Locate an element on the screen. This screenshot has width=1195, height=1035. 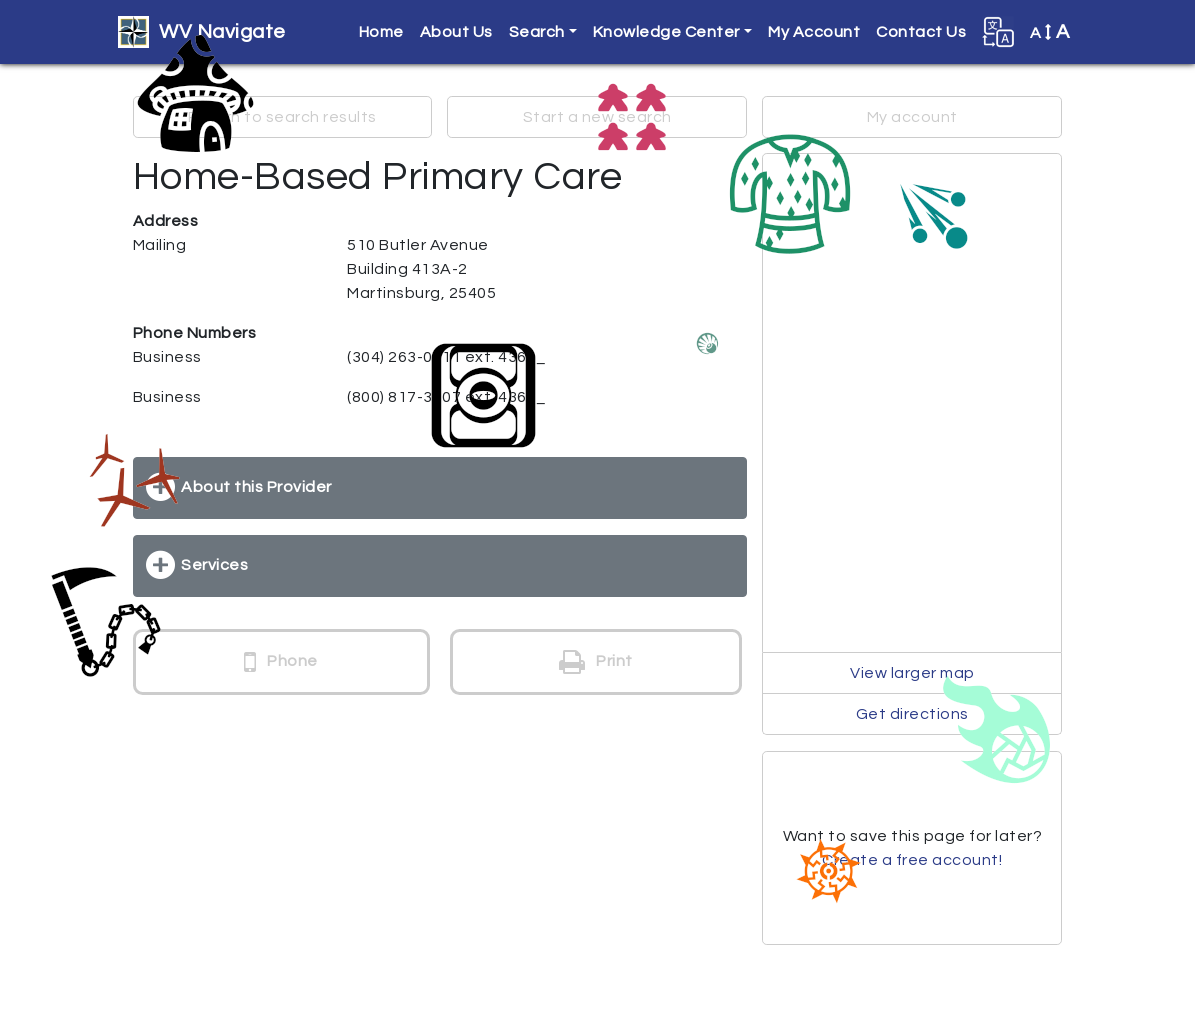
abstract game piece or token indicator is located at coordinates (483, 395).